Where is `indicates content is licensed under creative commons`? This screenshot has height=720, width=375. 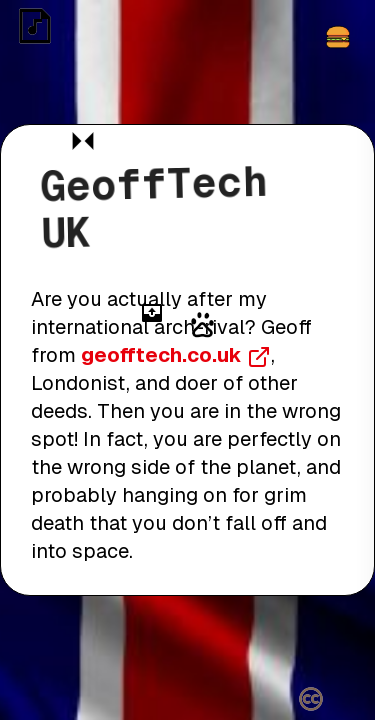 indicates content is licensed under creative commons is located at coordinates (311, 699).